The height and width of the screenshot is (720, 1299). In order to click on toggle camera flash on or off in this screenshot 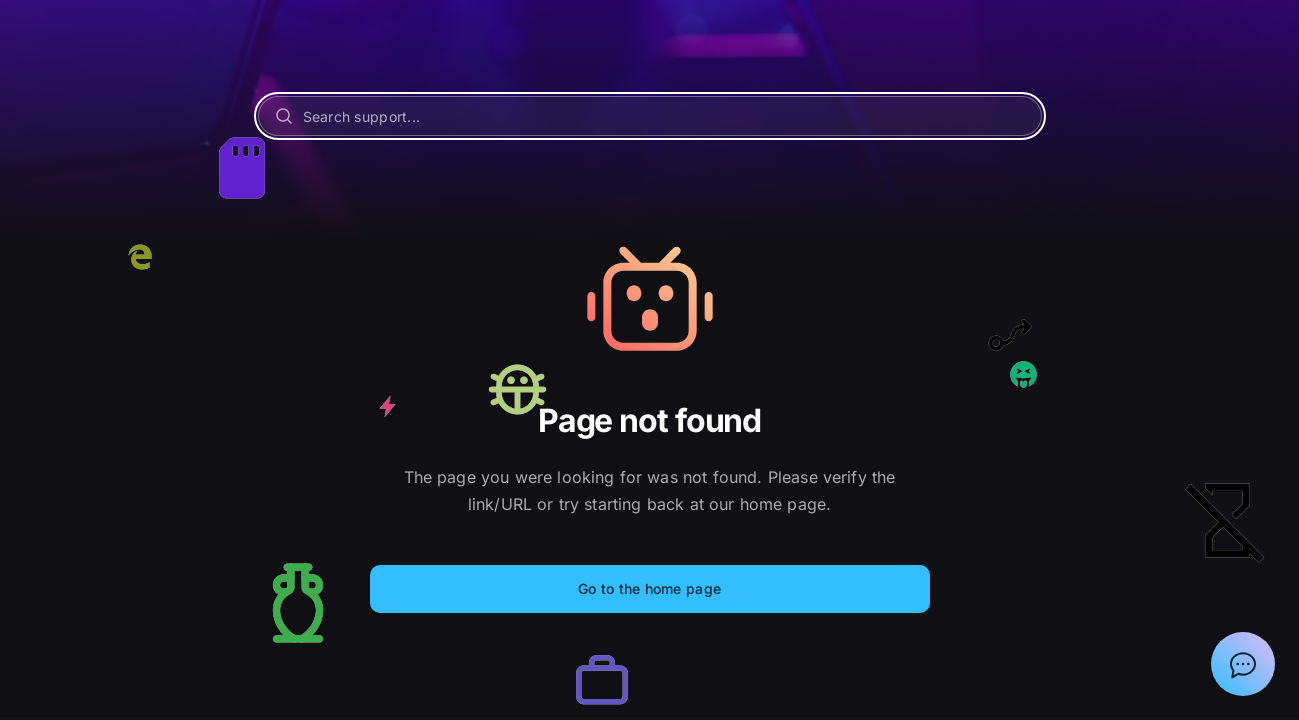, I will do `click(387, 406)`.